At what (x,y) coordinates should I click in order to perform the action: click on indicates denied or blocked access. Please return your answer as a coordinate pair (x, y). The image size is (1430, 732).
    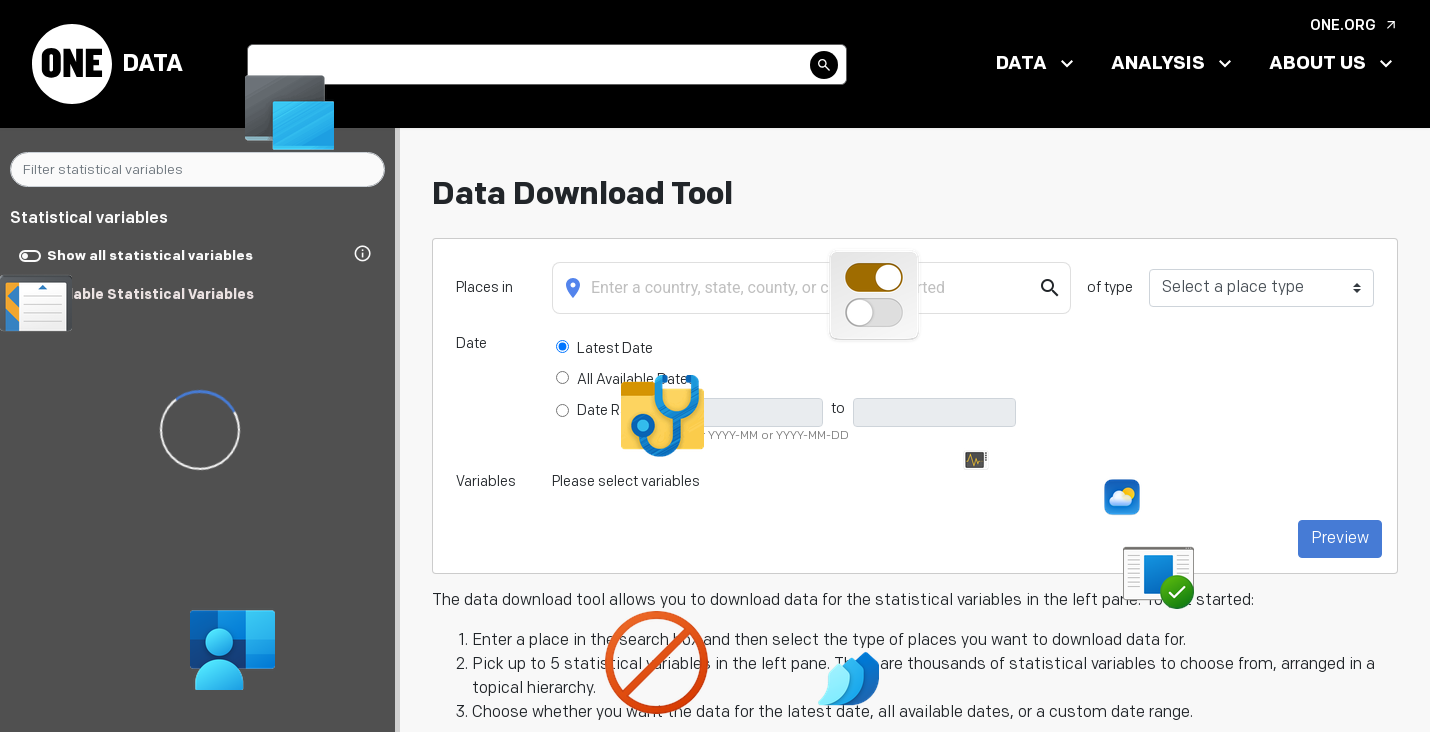
    Looking at the image, I should click on (656, 662).